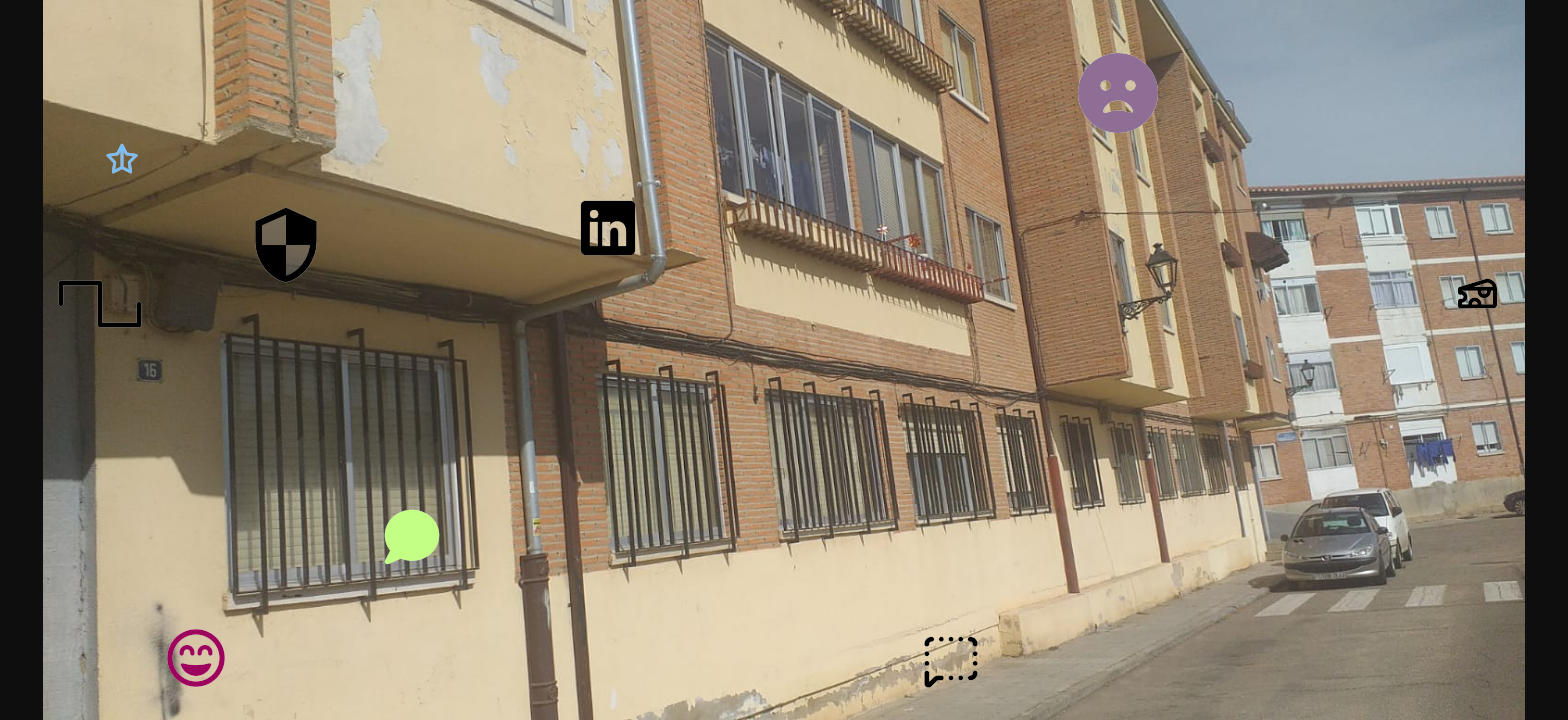 This screenshot has width=1568, height=720. What do you see at coordinates (100, 304) in the screenshot?
I see `toggle square wave audio signal` at bounding box center [100, 304].